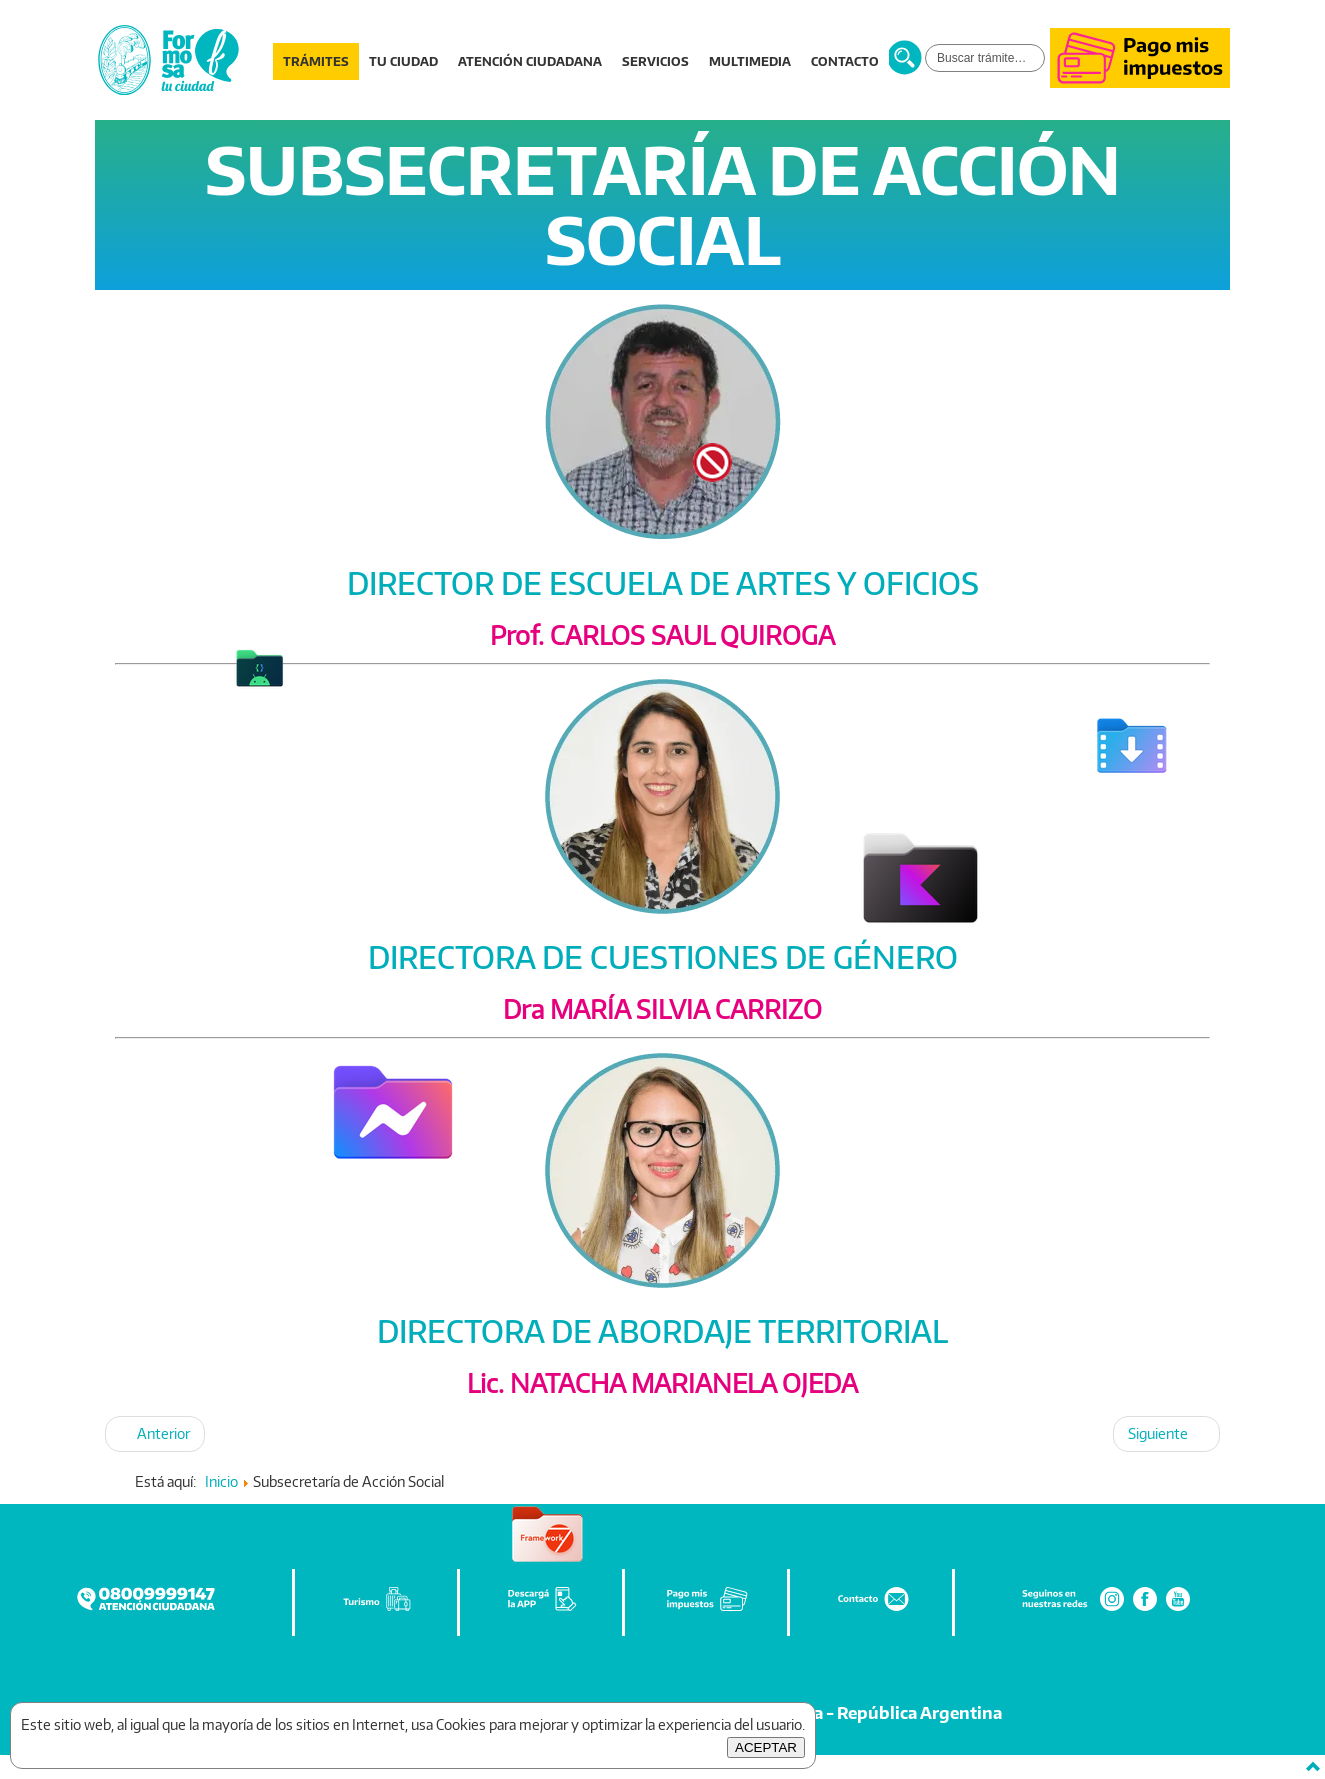 The width and height of the screenshot is (1325, 1779). What do you see at coordinates (712, 462) in the screenshot?
I see `remove a group or team` at bounding box center [712, 462].